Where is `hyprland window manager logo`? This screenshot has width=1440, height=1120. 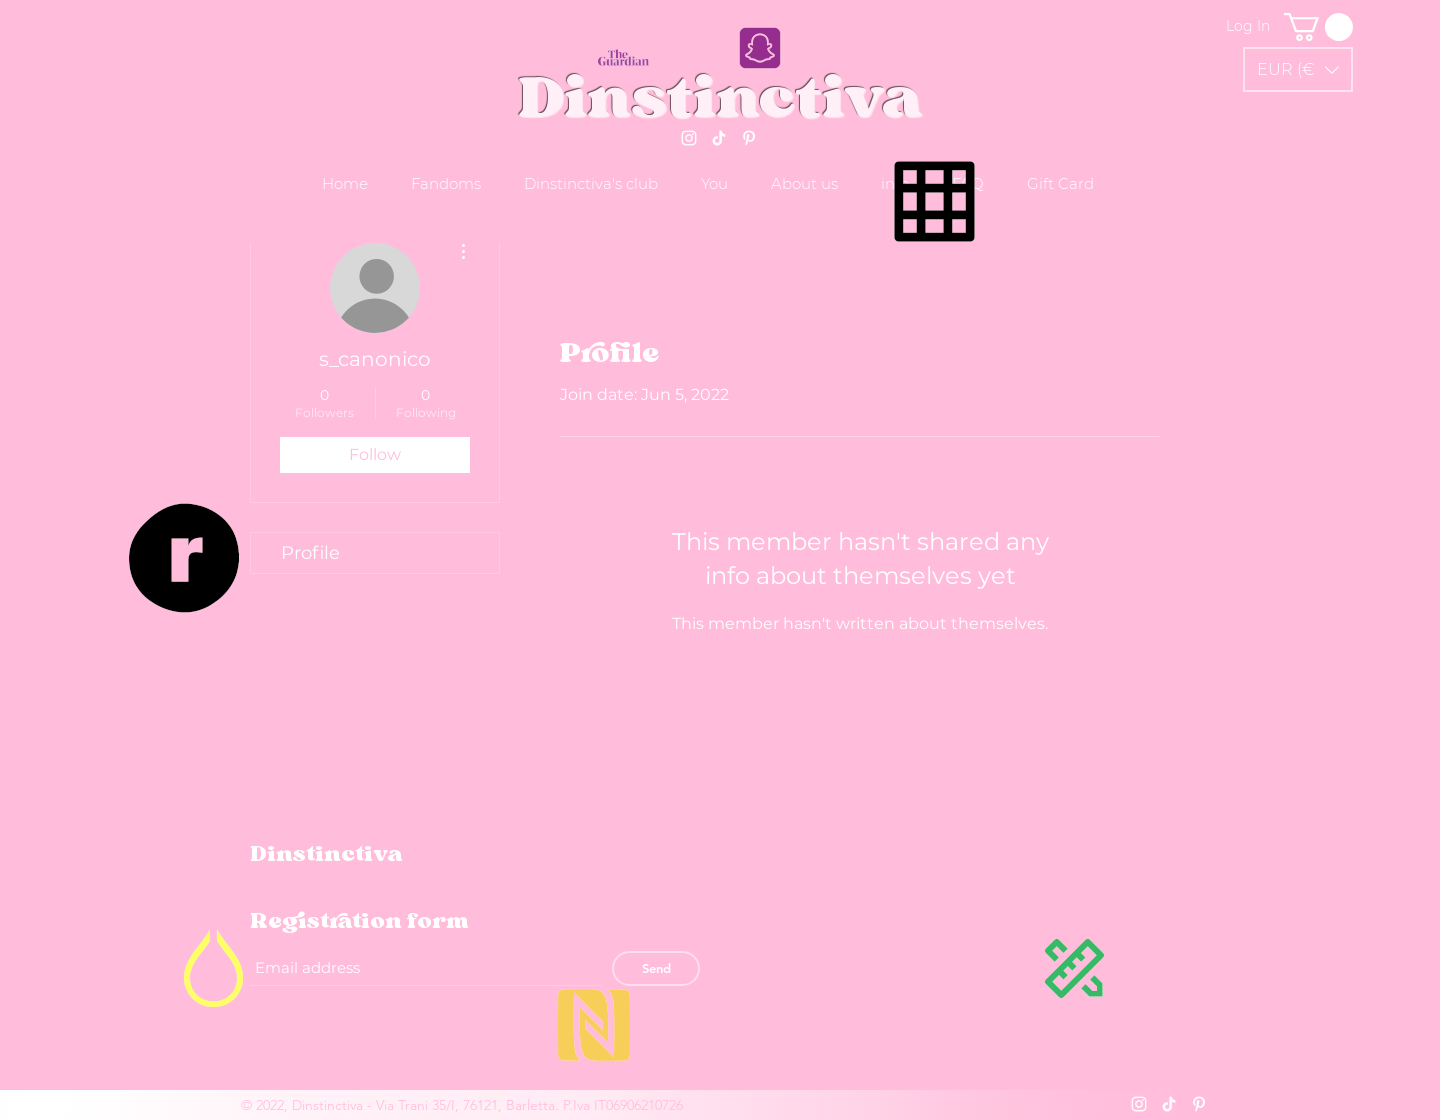 hyprland window manager logo is located at coordinates (213, 968).